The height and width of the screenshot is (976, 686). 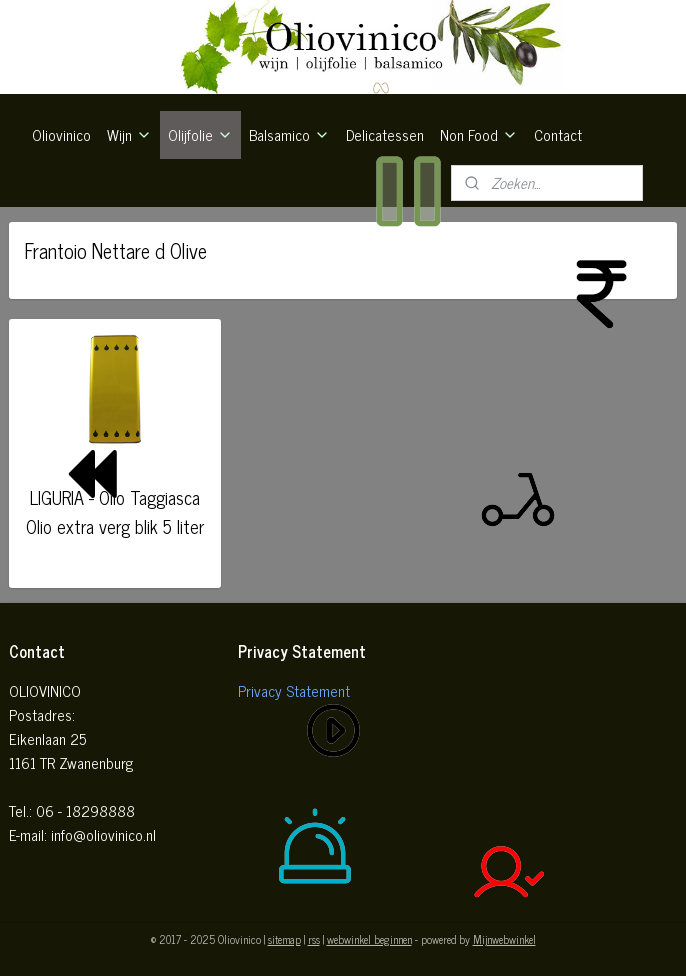 What do you see at coordinates (333, 730) in the screenshot?
I see `play media or video content` at bounding box center [333, 730].